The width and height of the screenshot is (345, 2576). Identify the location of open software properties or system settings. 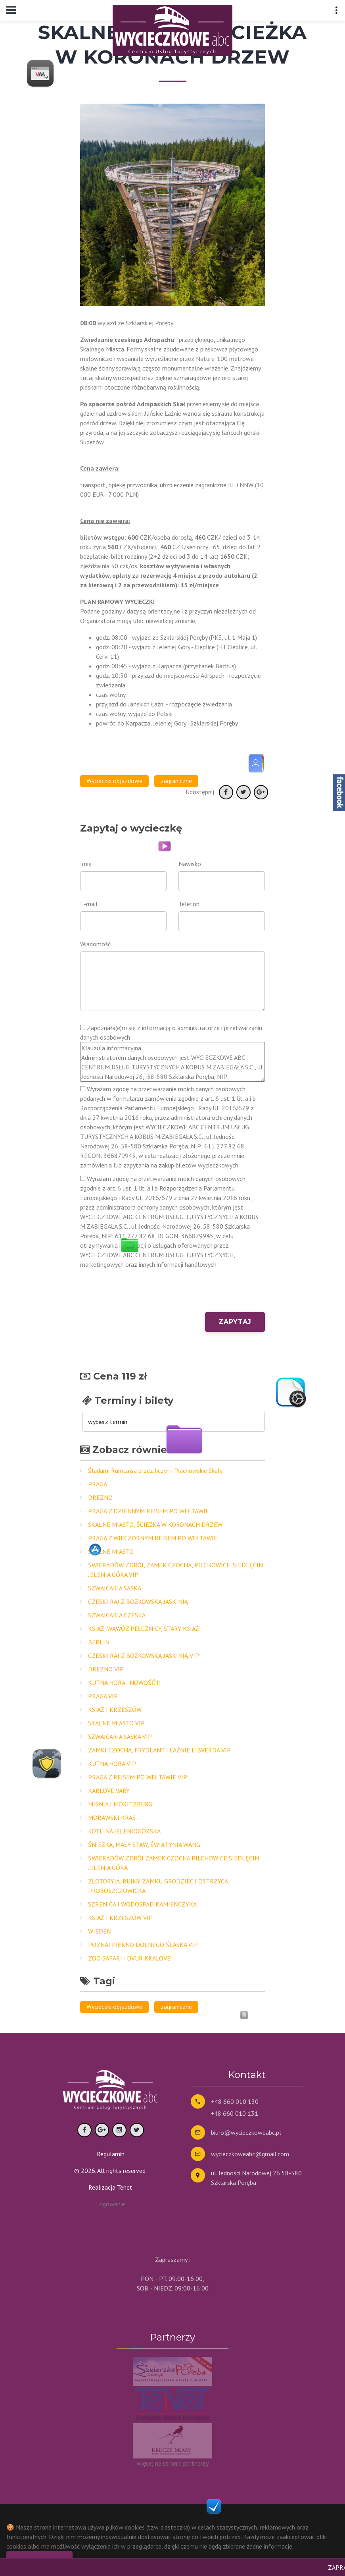
(95, 1549).